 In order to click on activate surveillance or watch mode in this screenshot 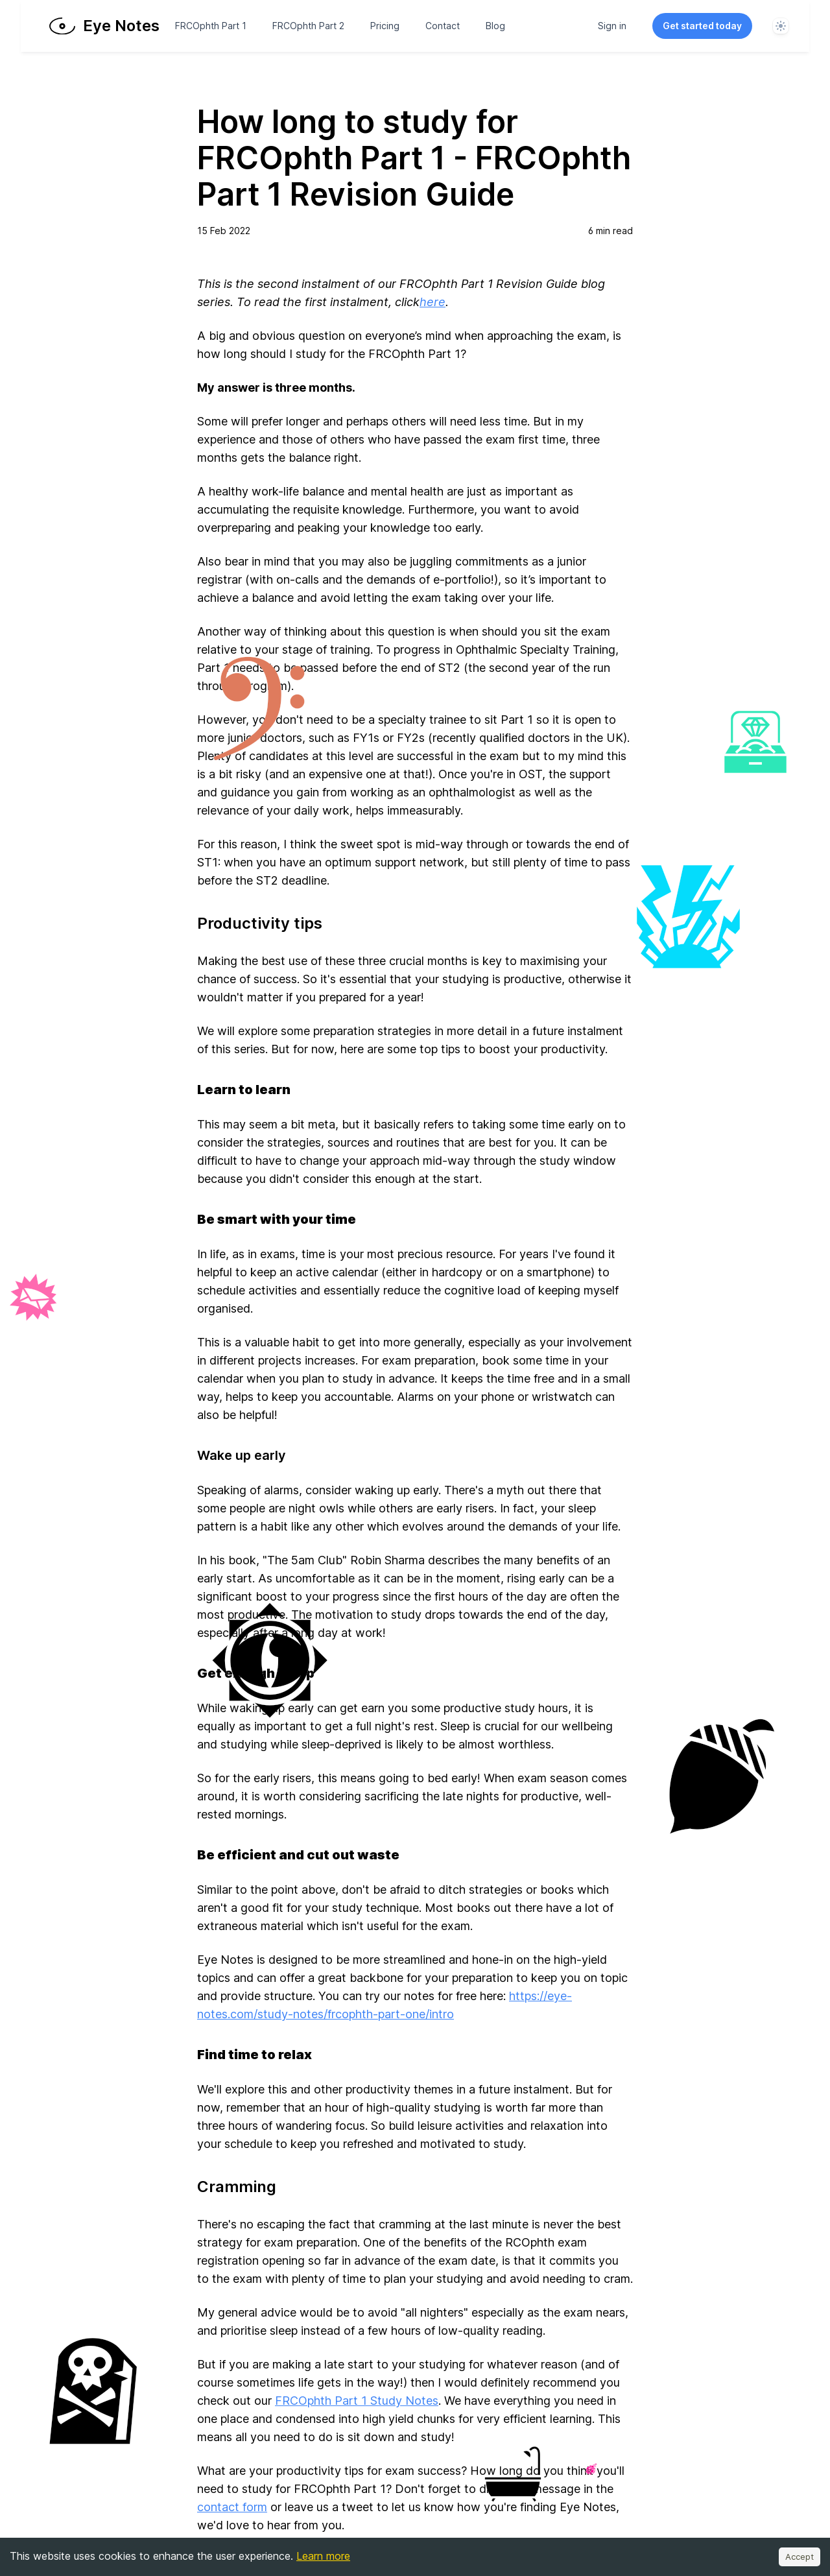, I will do `click(270, 1660)`.